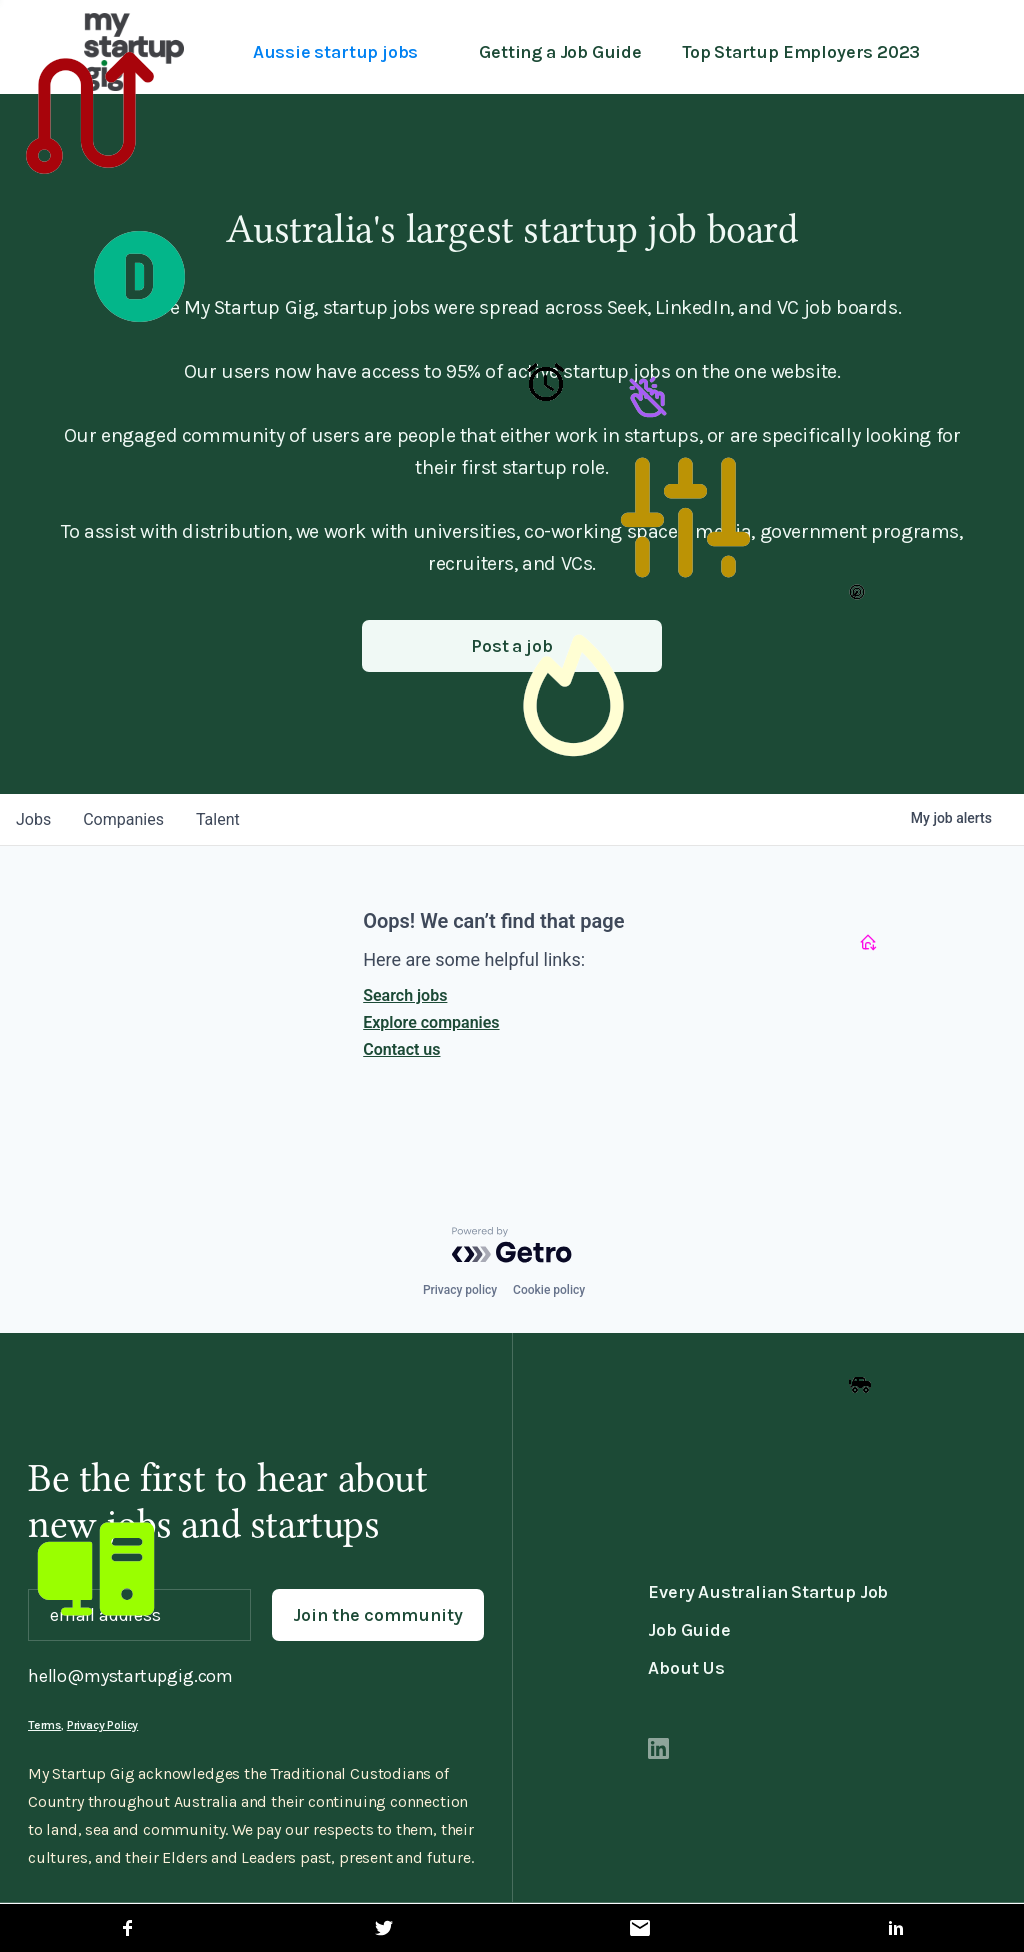 The image size is (1024, 1952). Describe the element at coordinates (573, 697) in the screenshot. I see `indicates trending or popular content` at that location.